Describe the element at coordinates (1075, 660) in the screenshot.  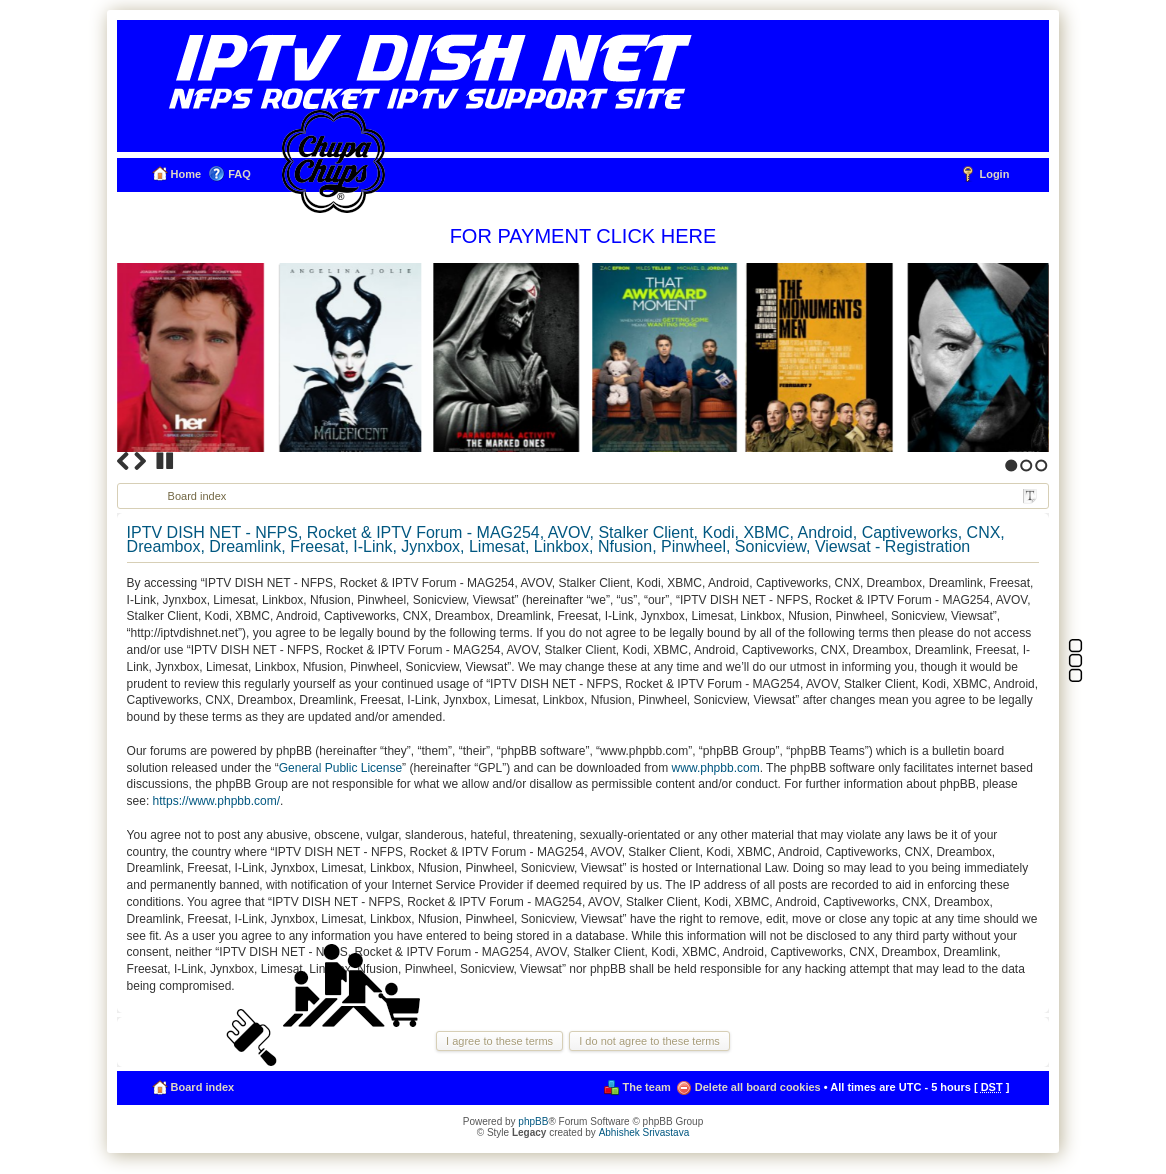
I see `blackmagic design company logo` at that location.